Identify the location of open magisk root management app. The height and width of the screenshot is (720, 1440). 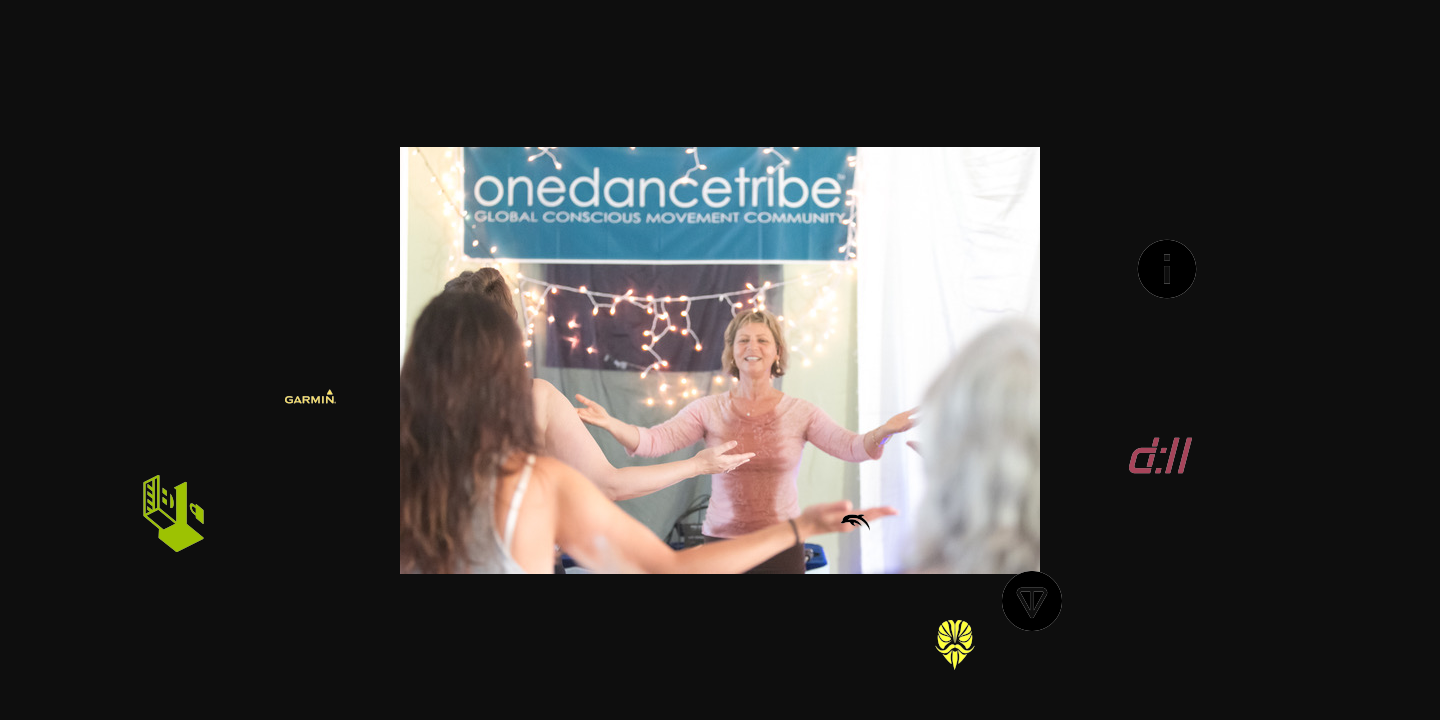
(955, 645).